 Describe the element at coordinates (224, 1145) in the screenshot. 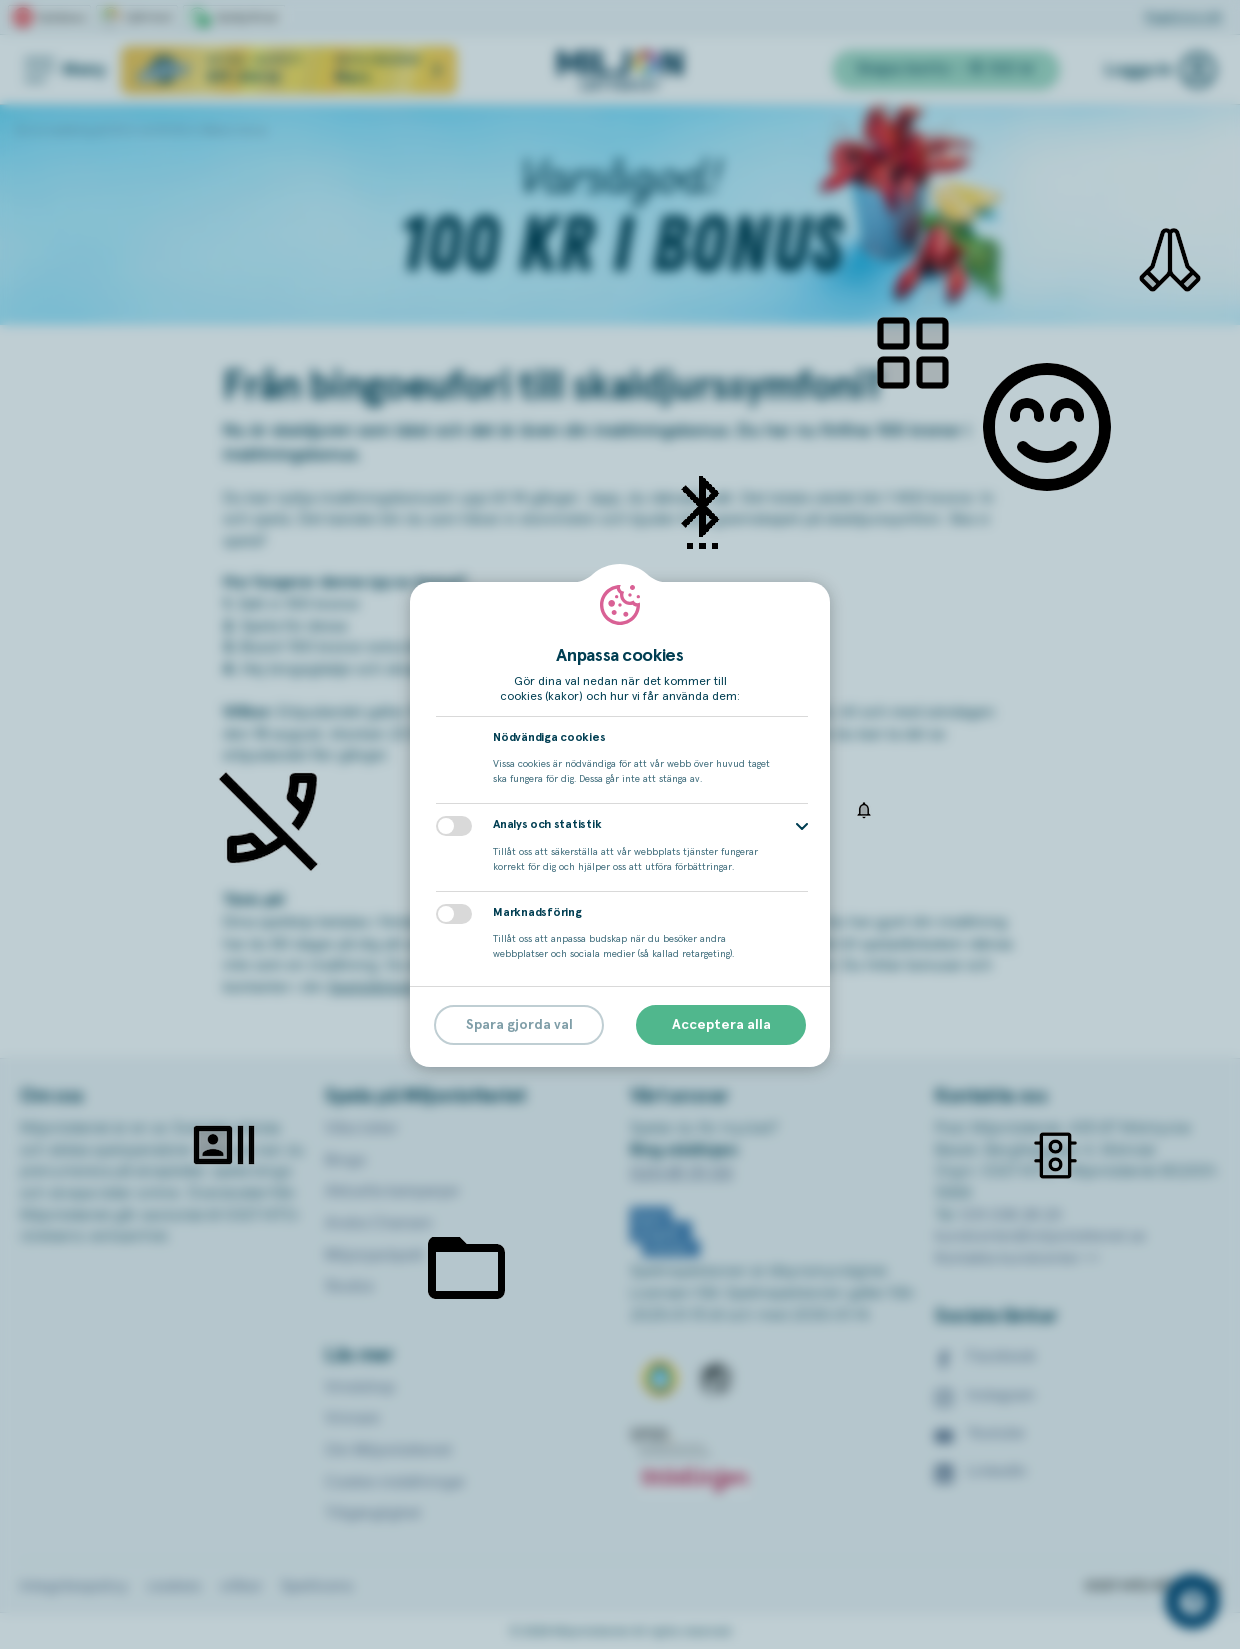

I see `view recently contacted people` at that location.